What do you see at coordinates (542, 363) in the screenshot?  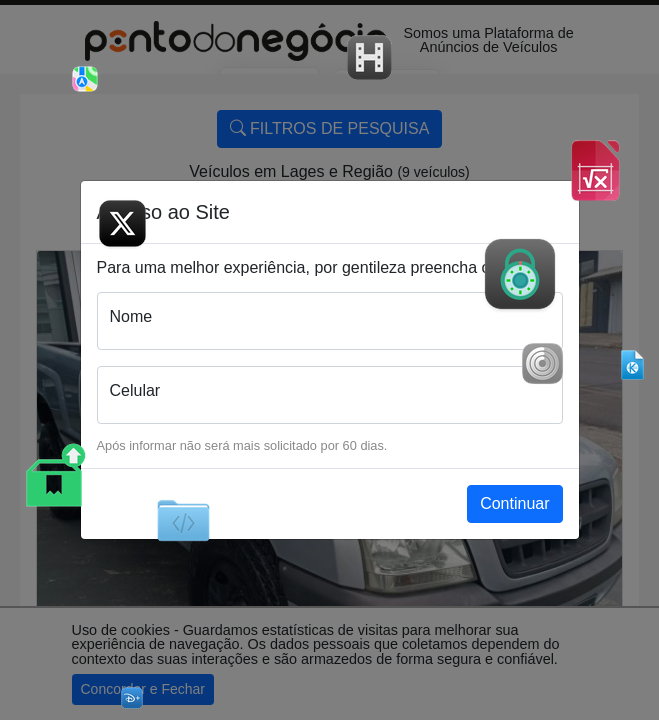 I see `open the Fitness app` at bounding box center [542, 363].